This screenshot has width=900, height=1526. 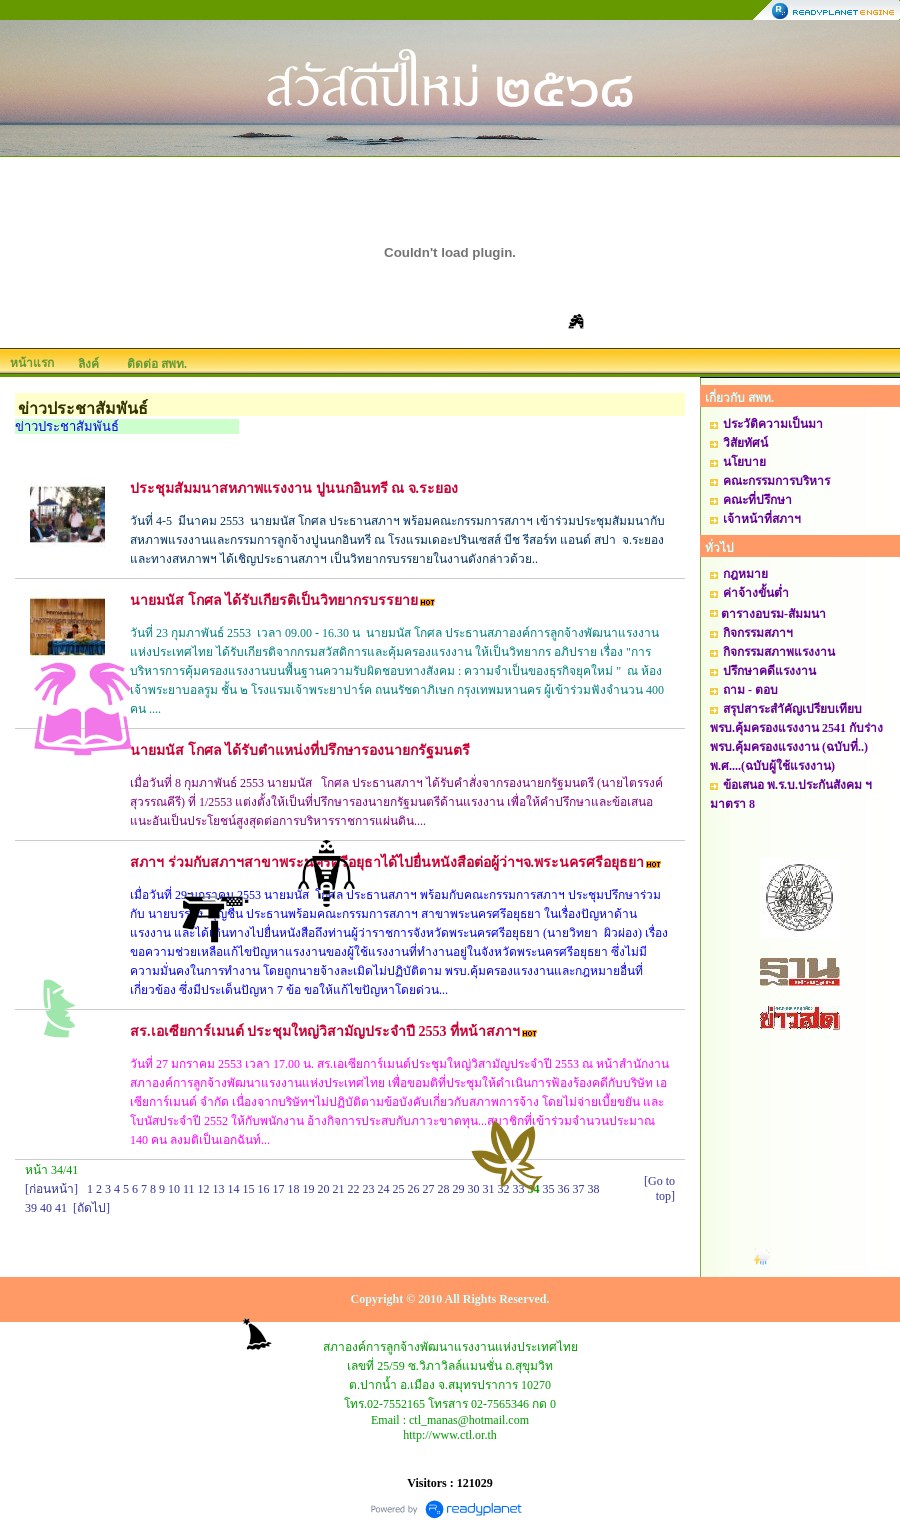 I want to click on indicates nighttime thunderstorm conditions, so click(x=762, y=1256).